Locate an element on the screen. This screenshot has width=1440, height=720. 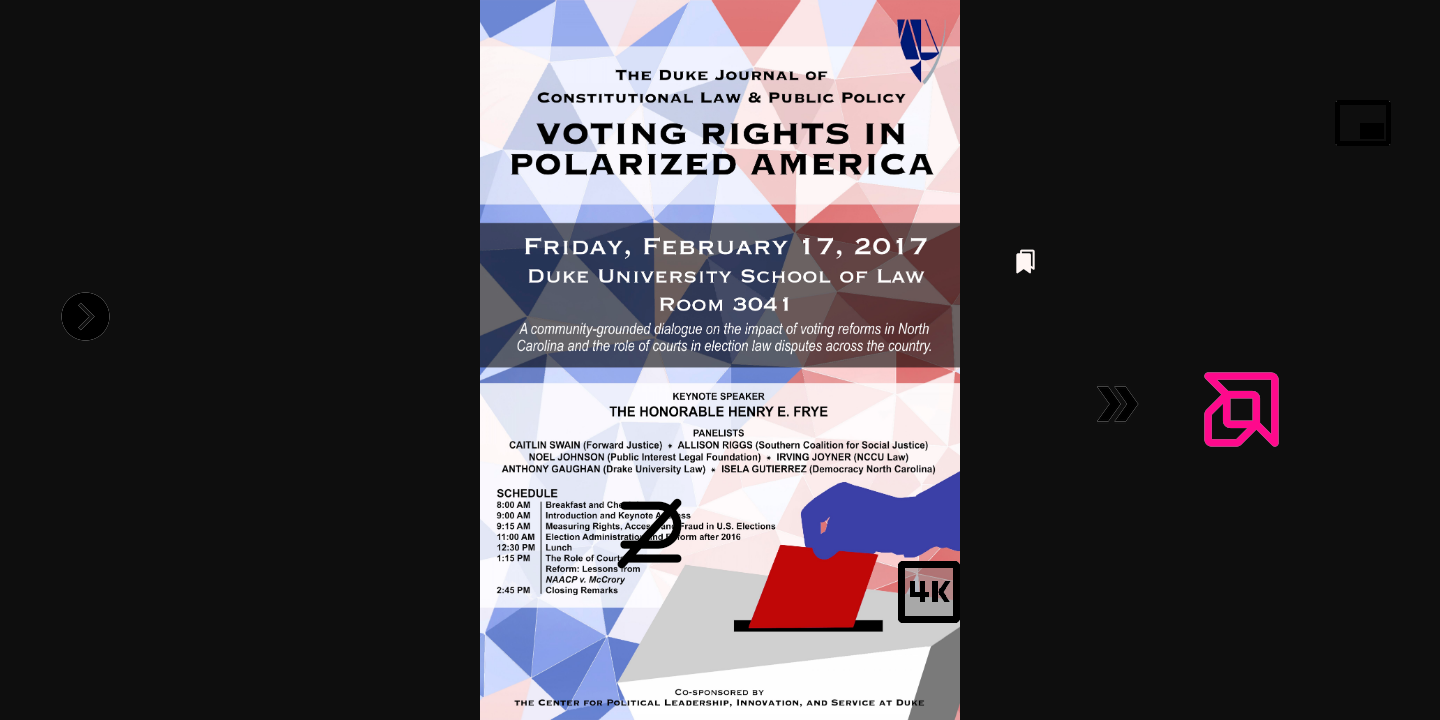
view your saved bookmarks is located at coordinates (1025, 261).